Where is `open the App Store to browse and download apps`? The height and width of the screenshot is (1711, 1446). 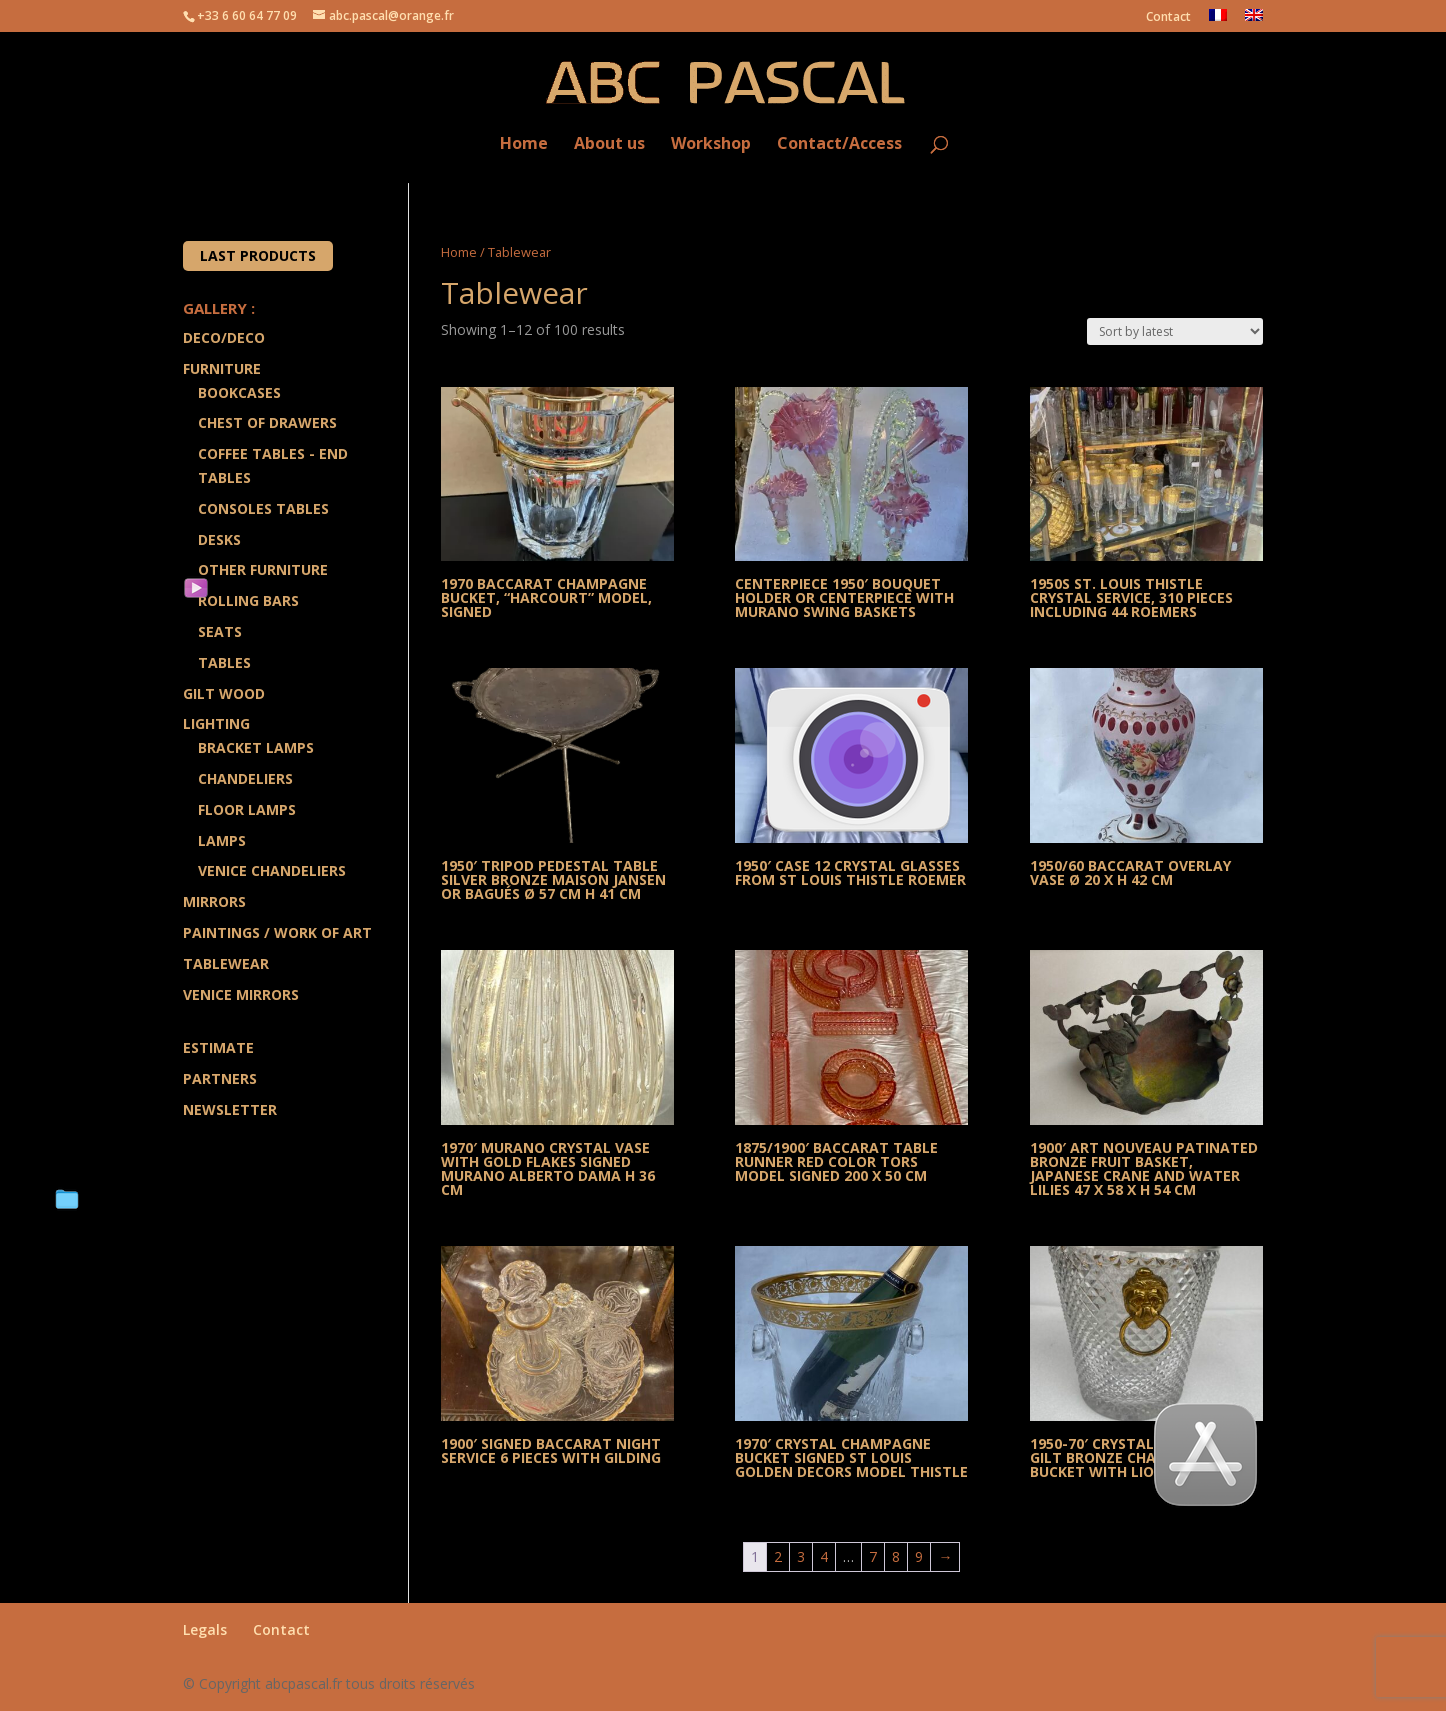 open the App Store to browse and download apps is located at coordinates (1205, 1454).